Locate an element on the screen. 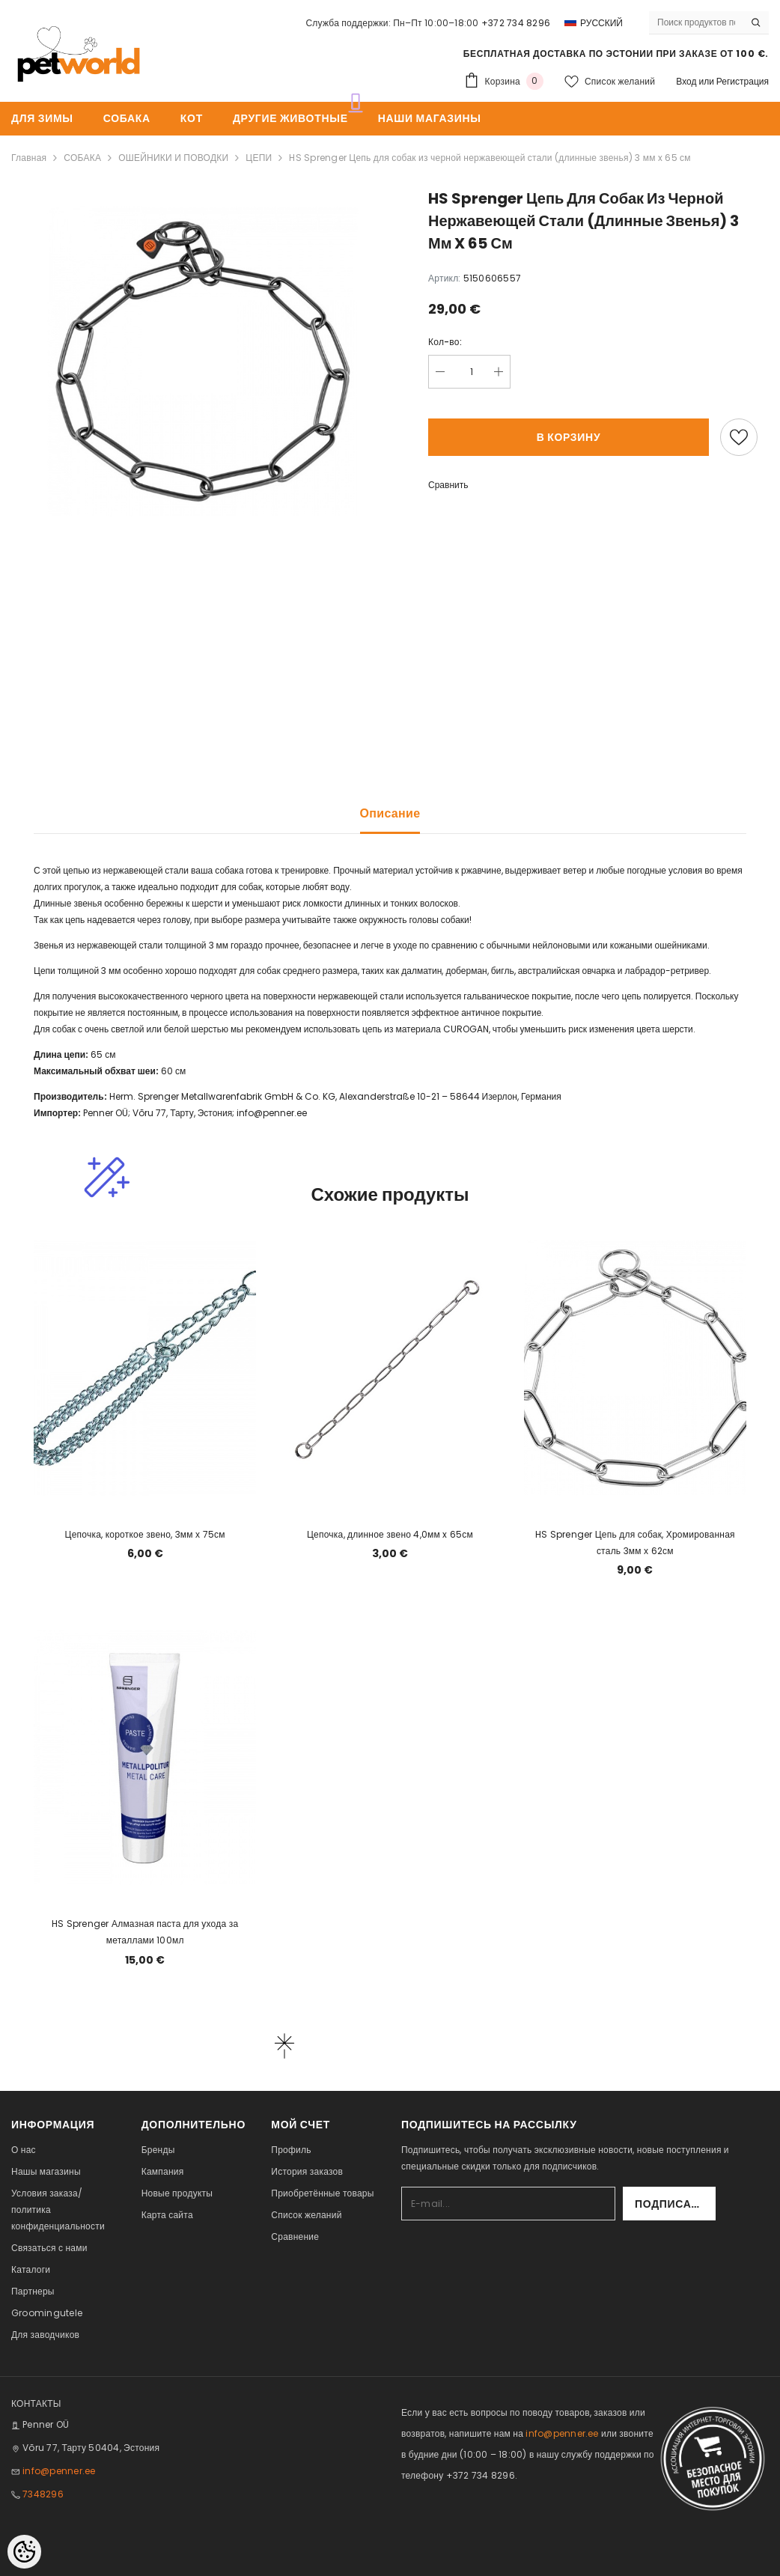  link to linktree profile is located at coordinates (284, 2046).